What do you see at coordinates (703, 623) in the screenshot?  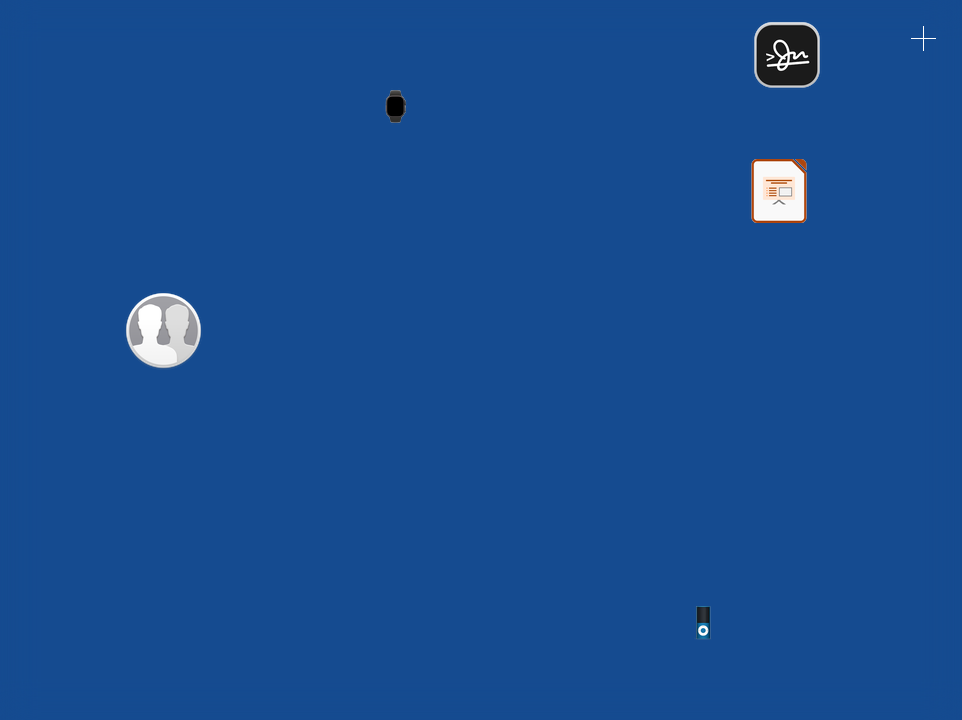 I see `iPod nano device connected` at bounding box center [703, 623].